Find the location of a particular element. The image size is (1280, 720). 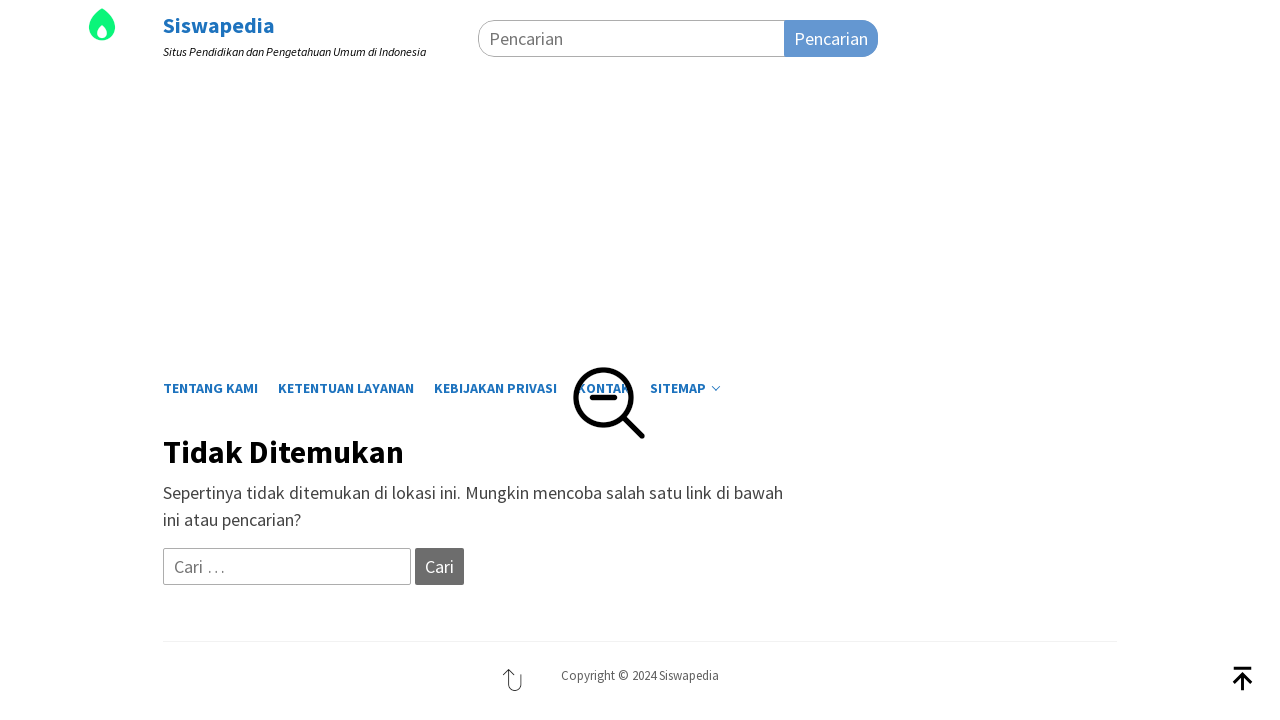

indicates trending or hot content is located at coordinates (102, 25).